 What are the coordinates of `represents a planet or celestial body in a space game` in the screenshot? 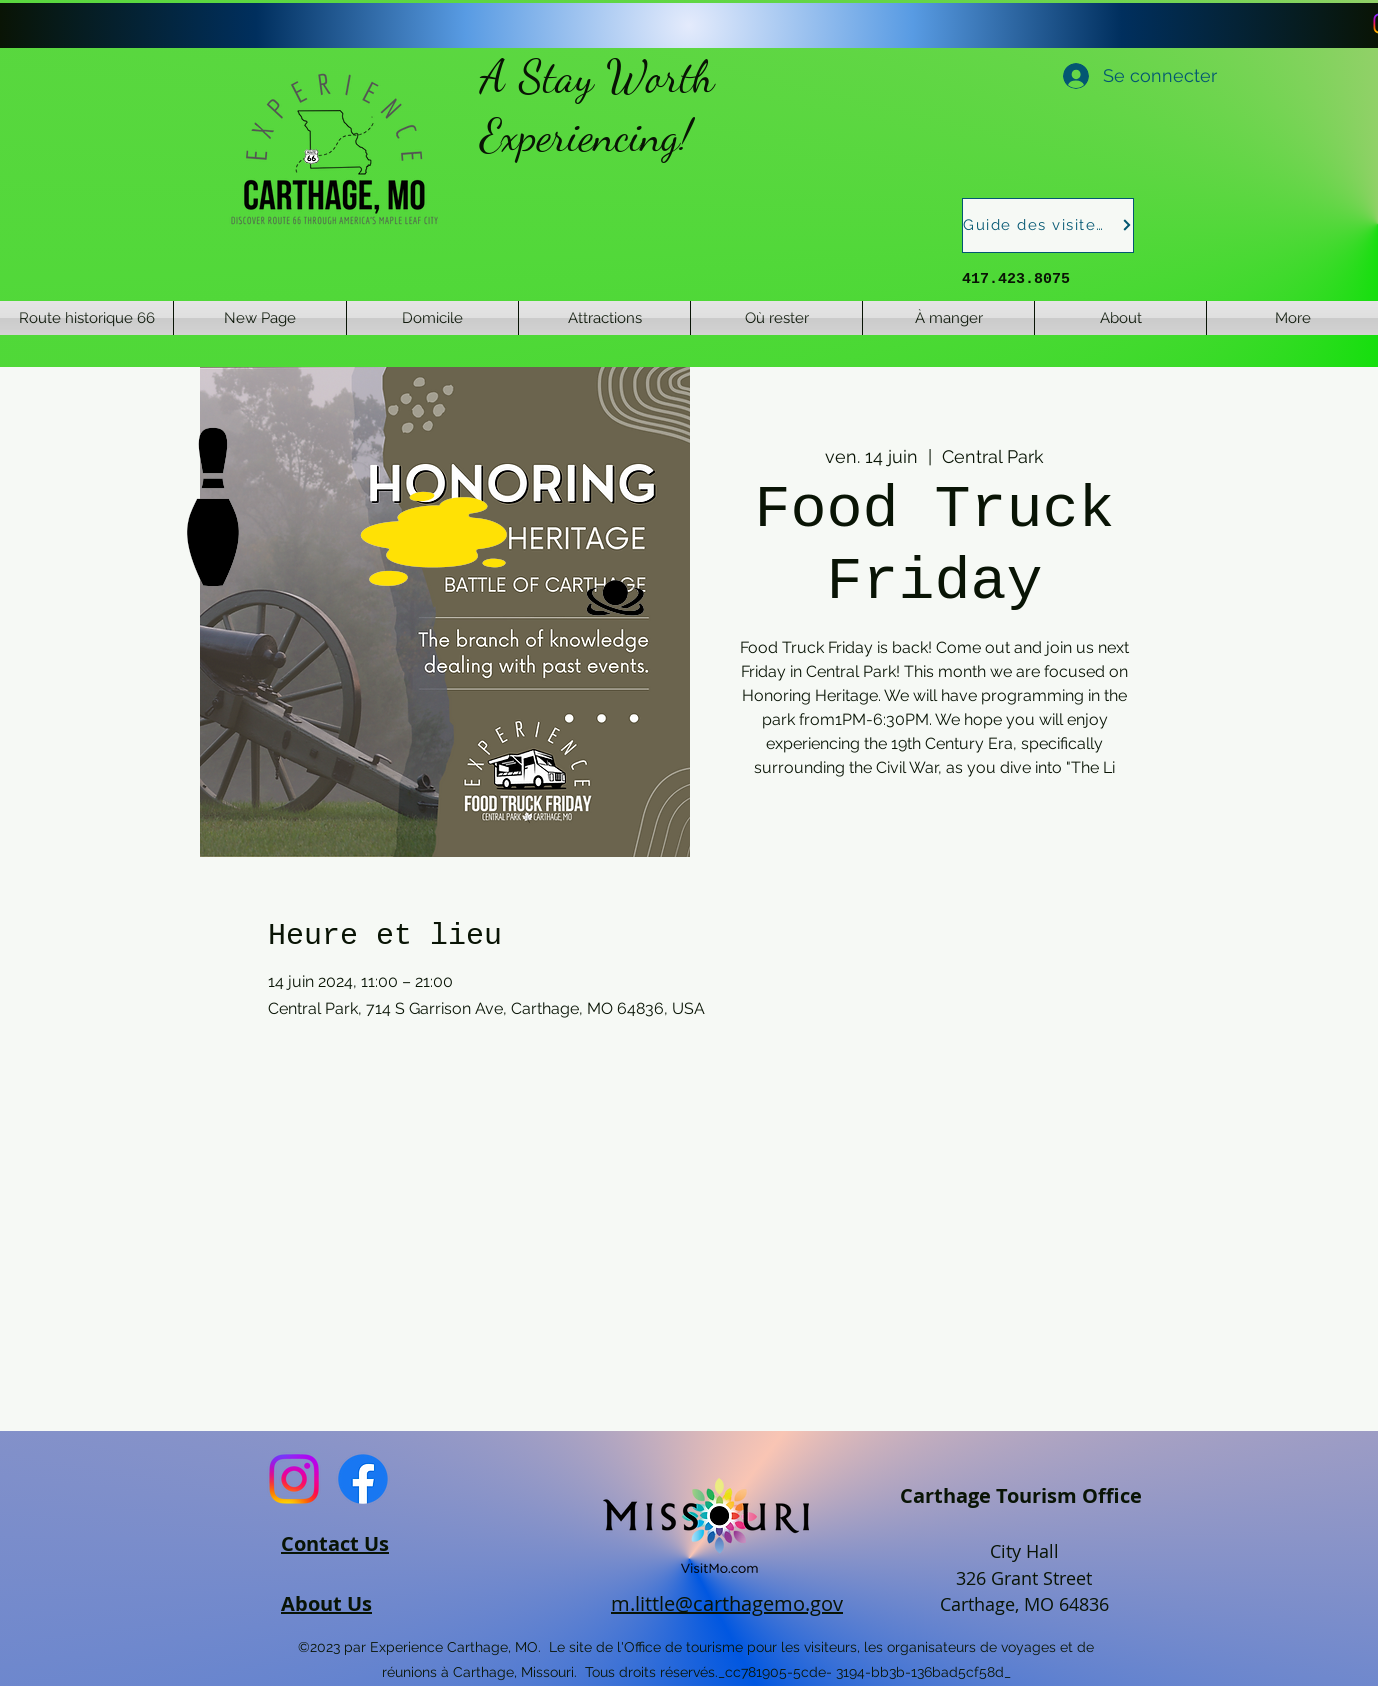 It's located at (615, 599).